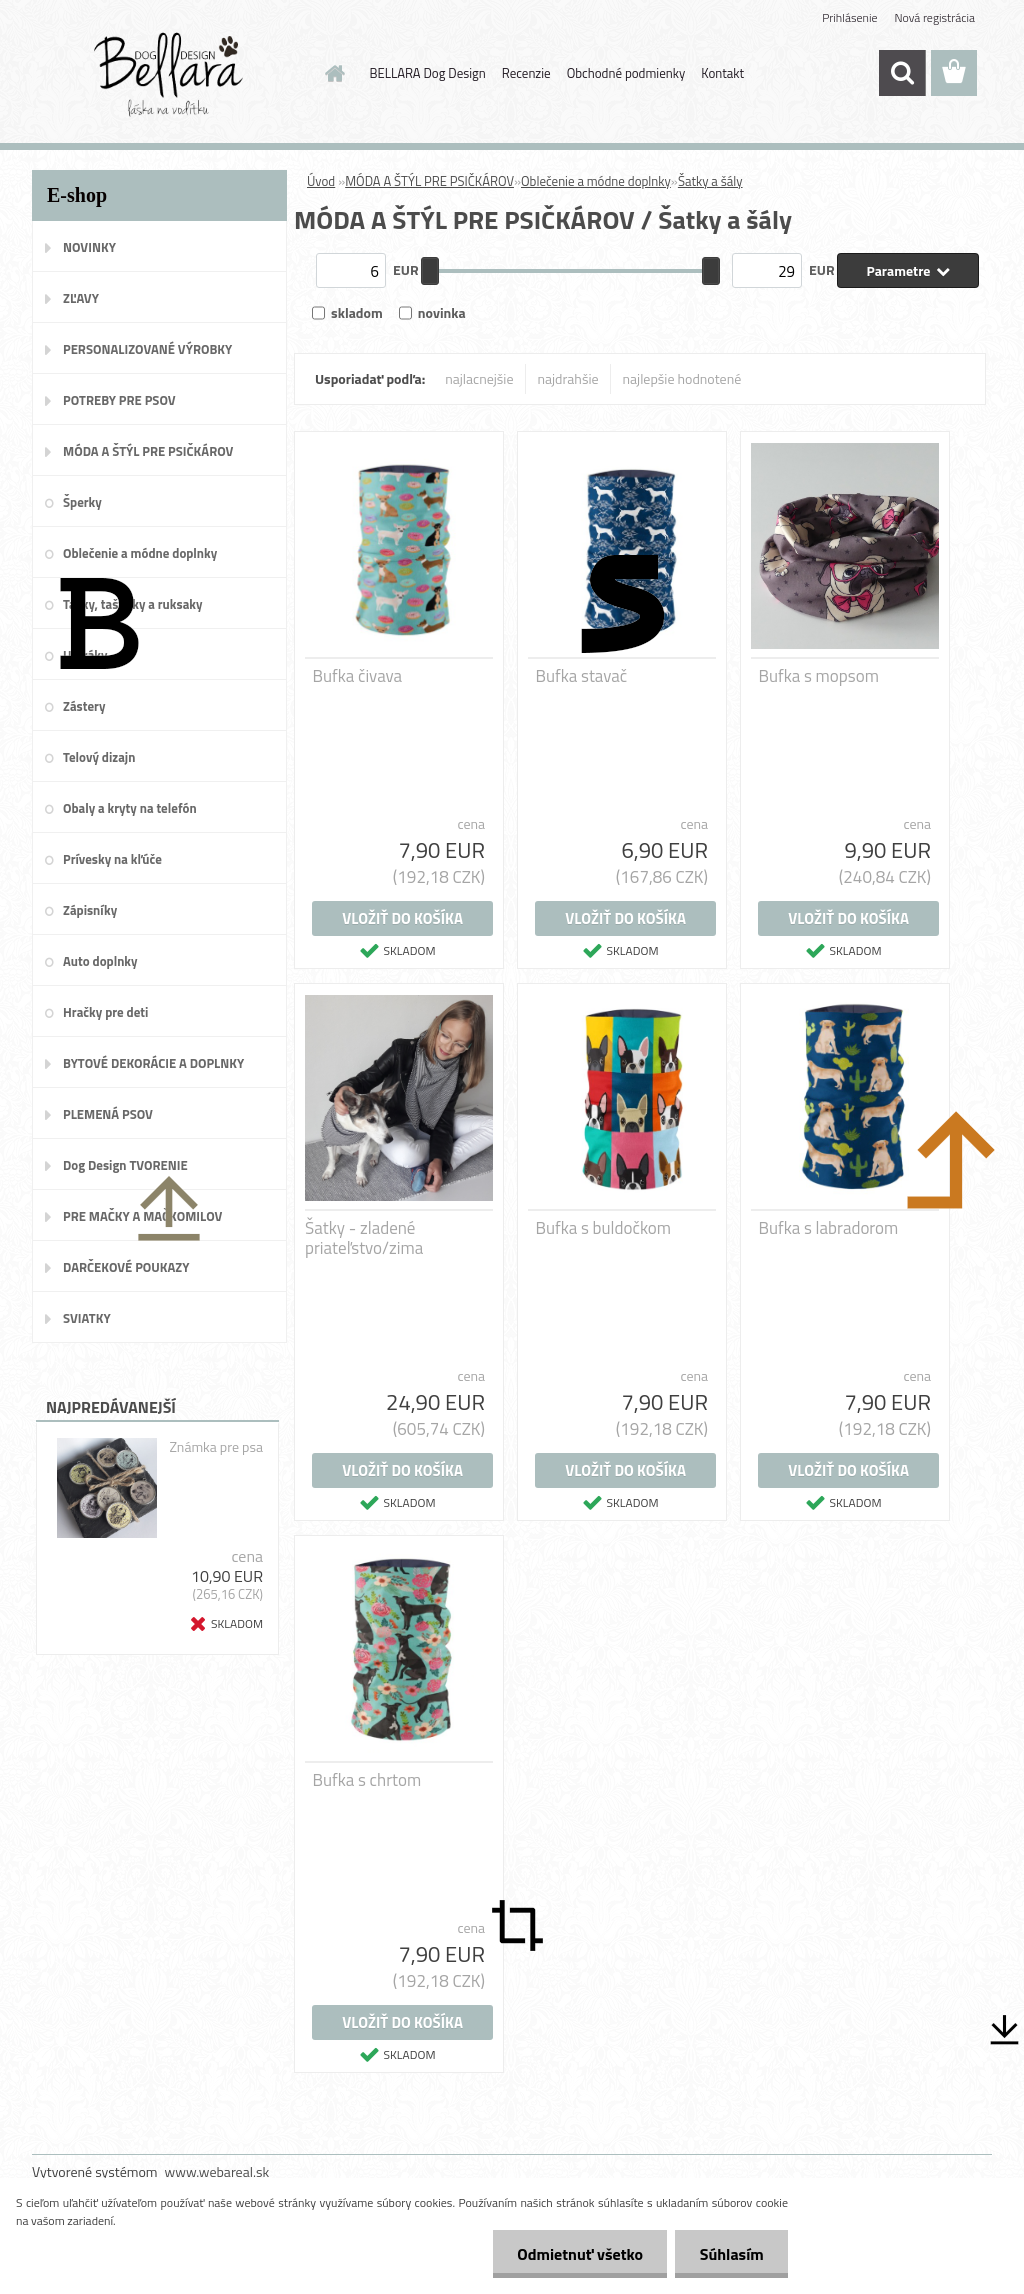 The height and width of the screenshot is (2294, 1024). I want to click on crop an image or photo, so click(517, 1925).